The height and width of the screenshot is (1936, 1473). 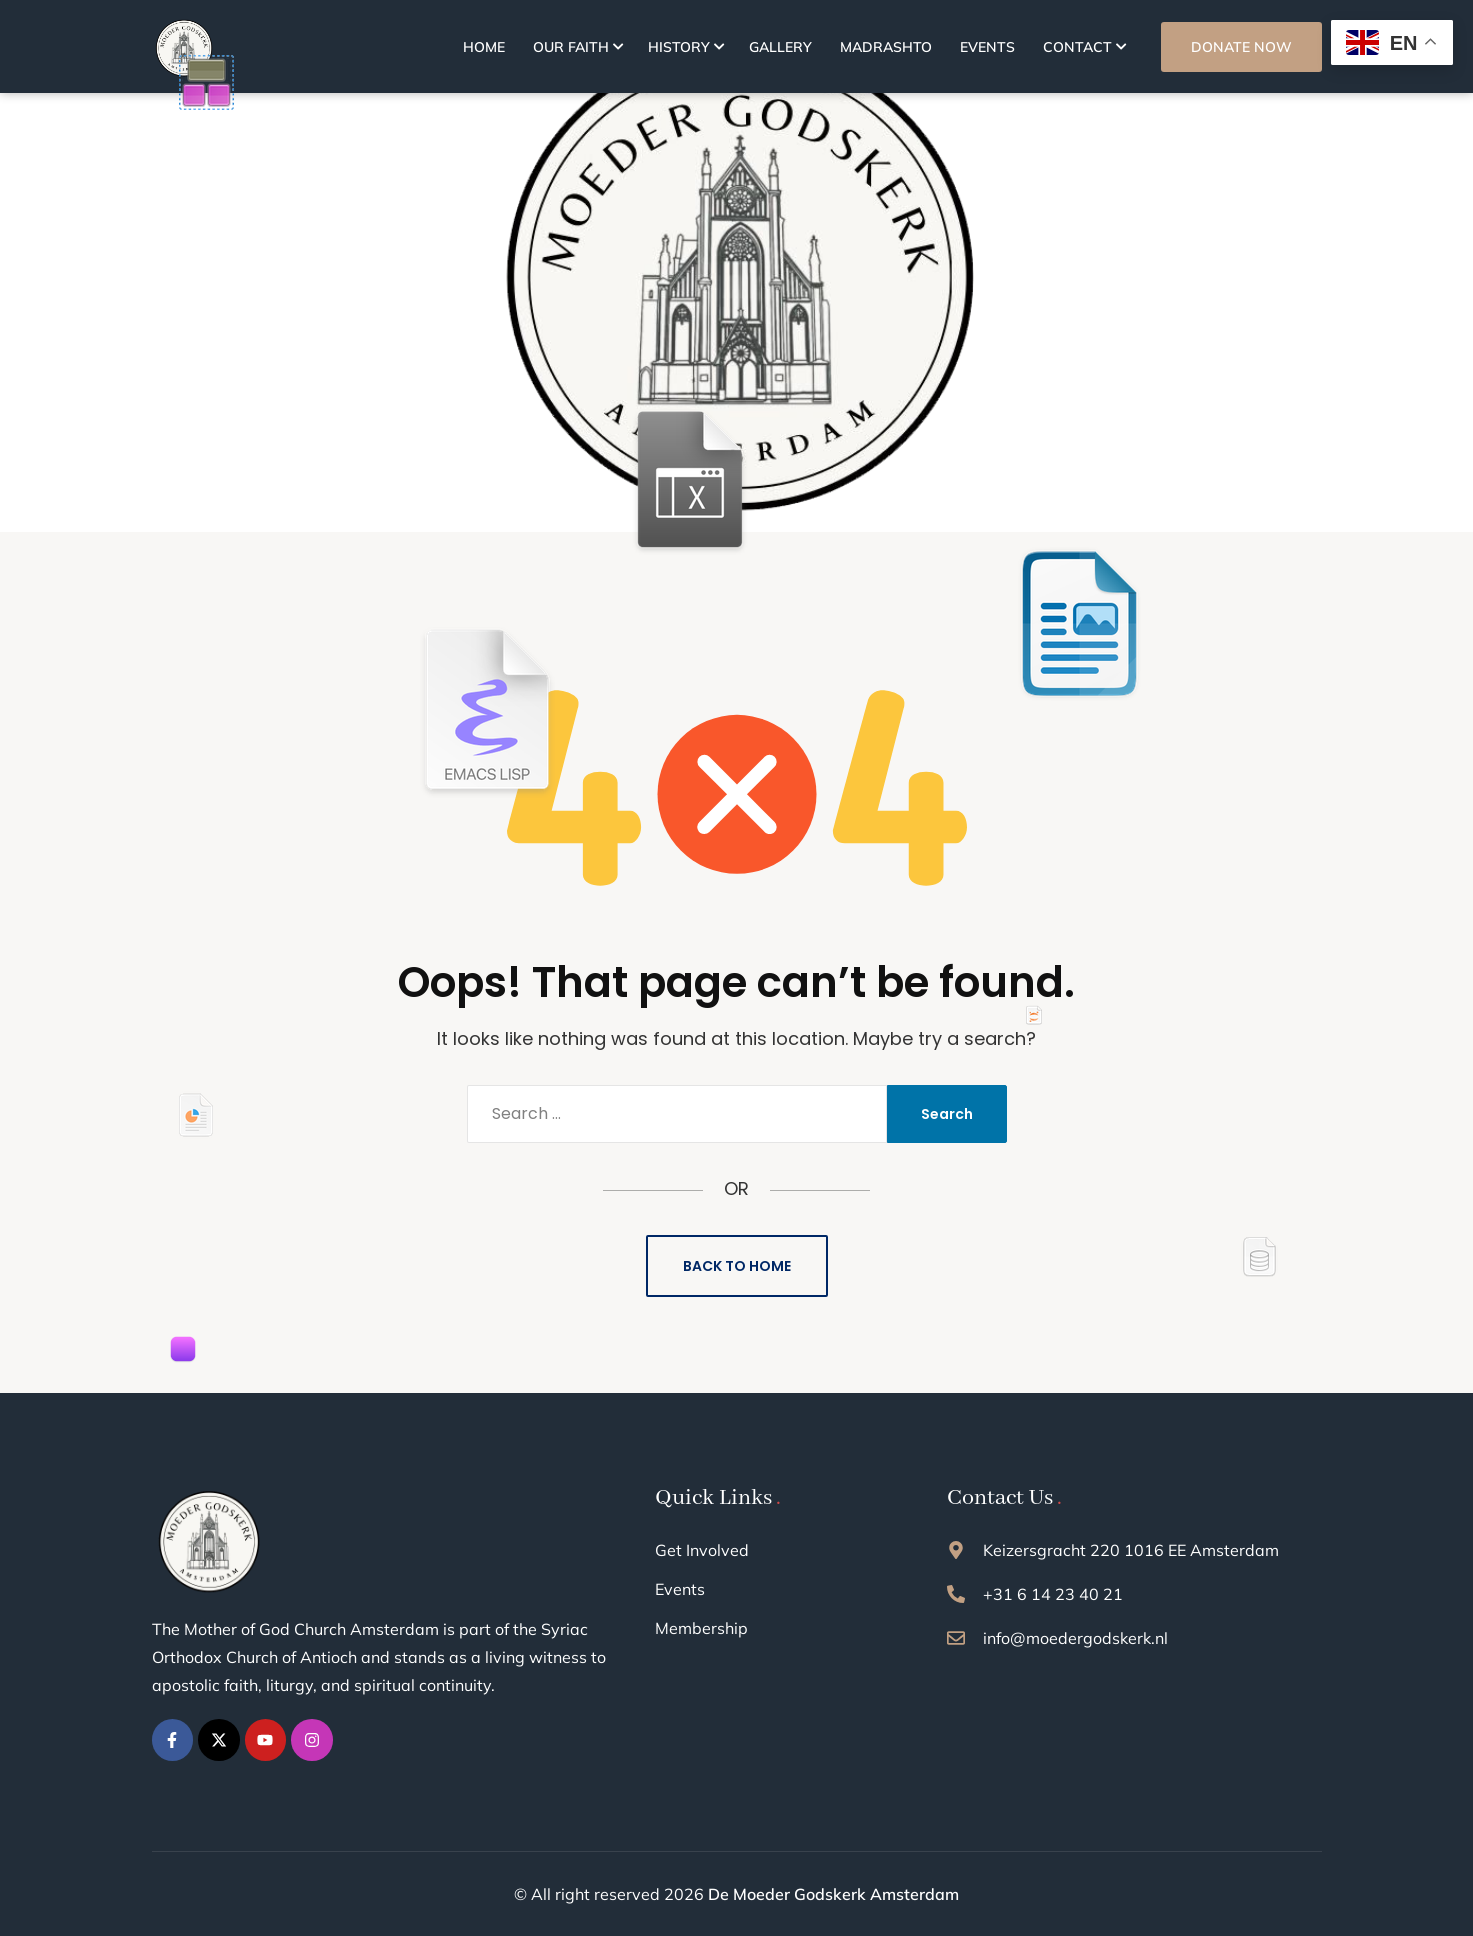 What do you see at coordinates (206, 82) in the screenshot?
I see `select all items in the current view` at bounding box center [206, 82].